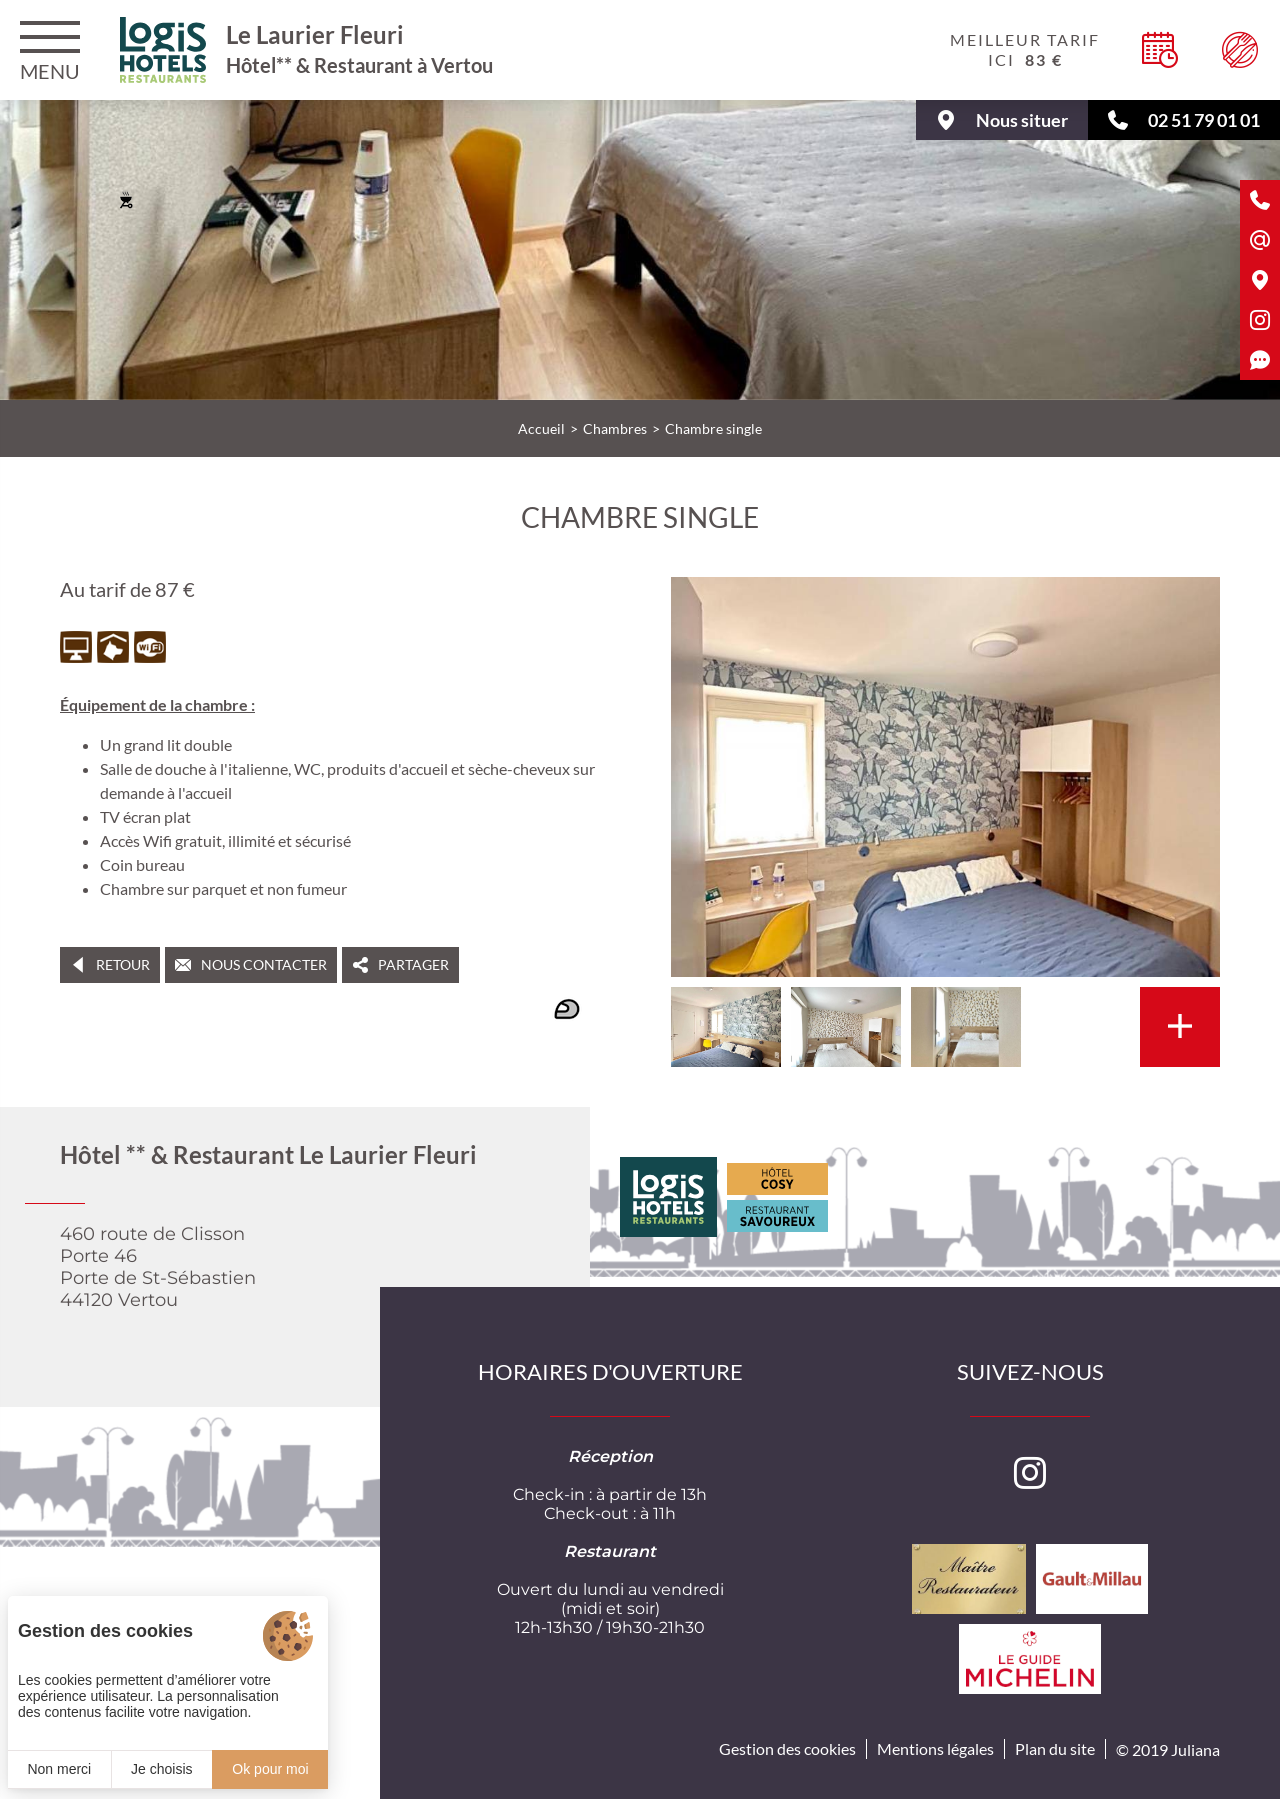 The width and height of the screenshot is (1280, 1799). I want to click on access outdoor cooking or grilling recipes, so click(126, 200).